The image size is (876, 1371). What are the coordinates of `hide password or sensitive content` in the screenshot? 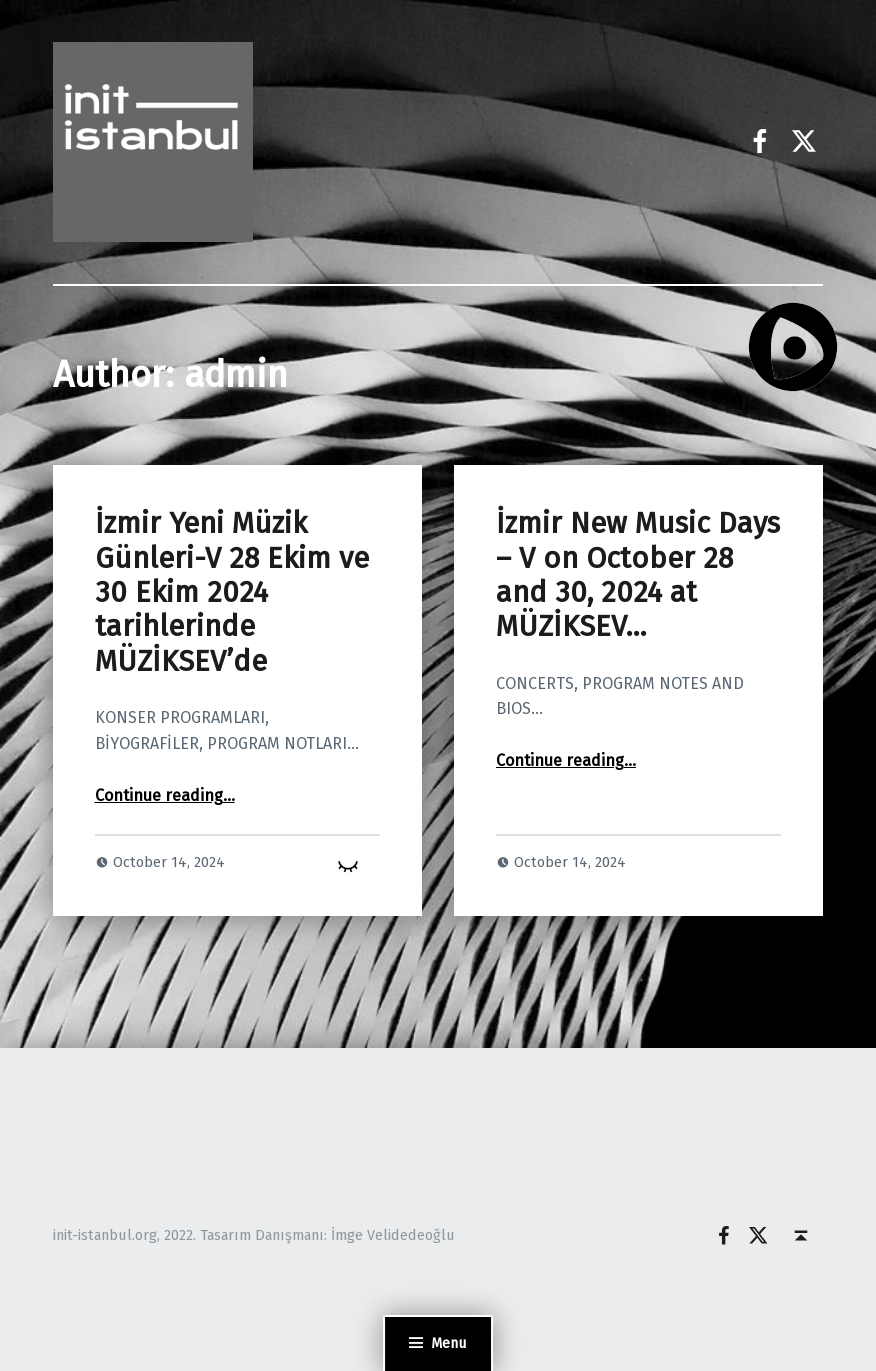 It's located at (348, 866).